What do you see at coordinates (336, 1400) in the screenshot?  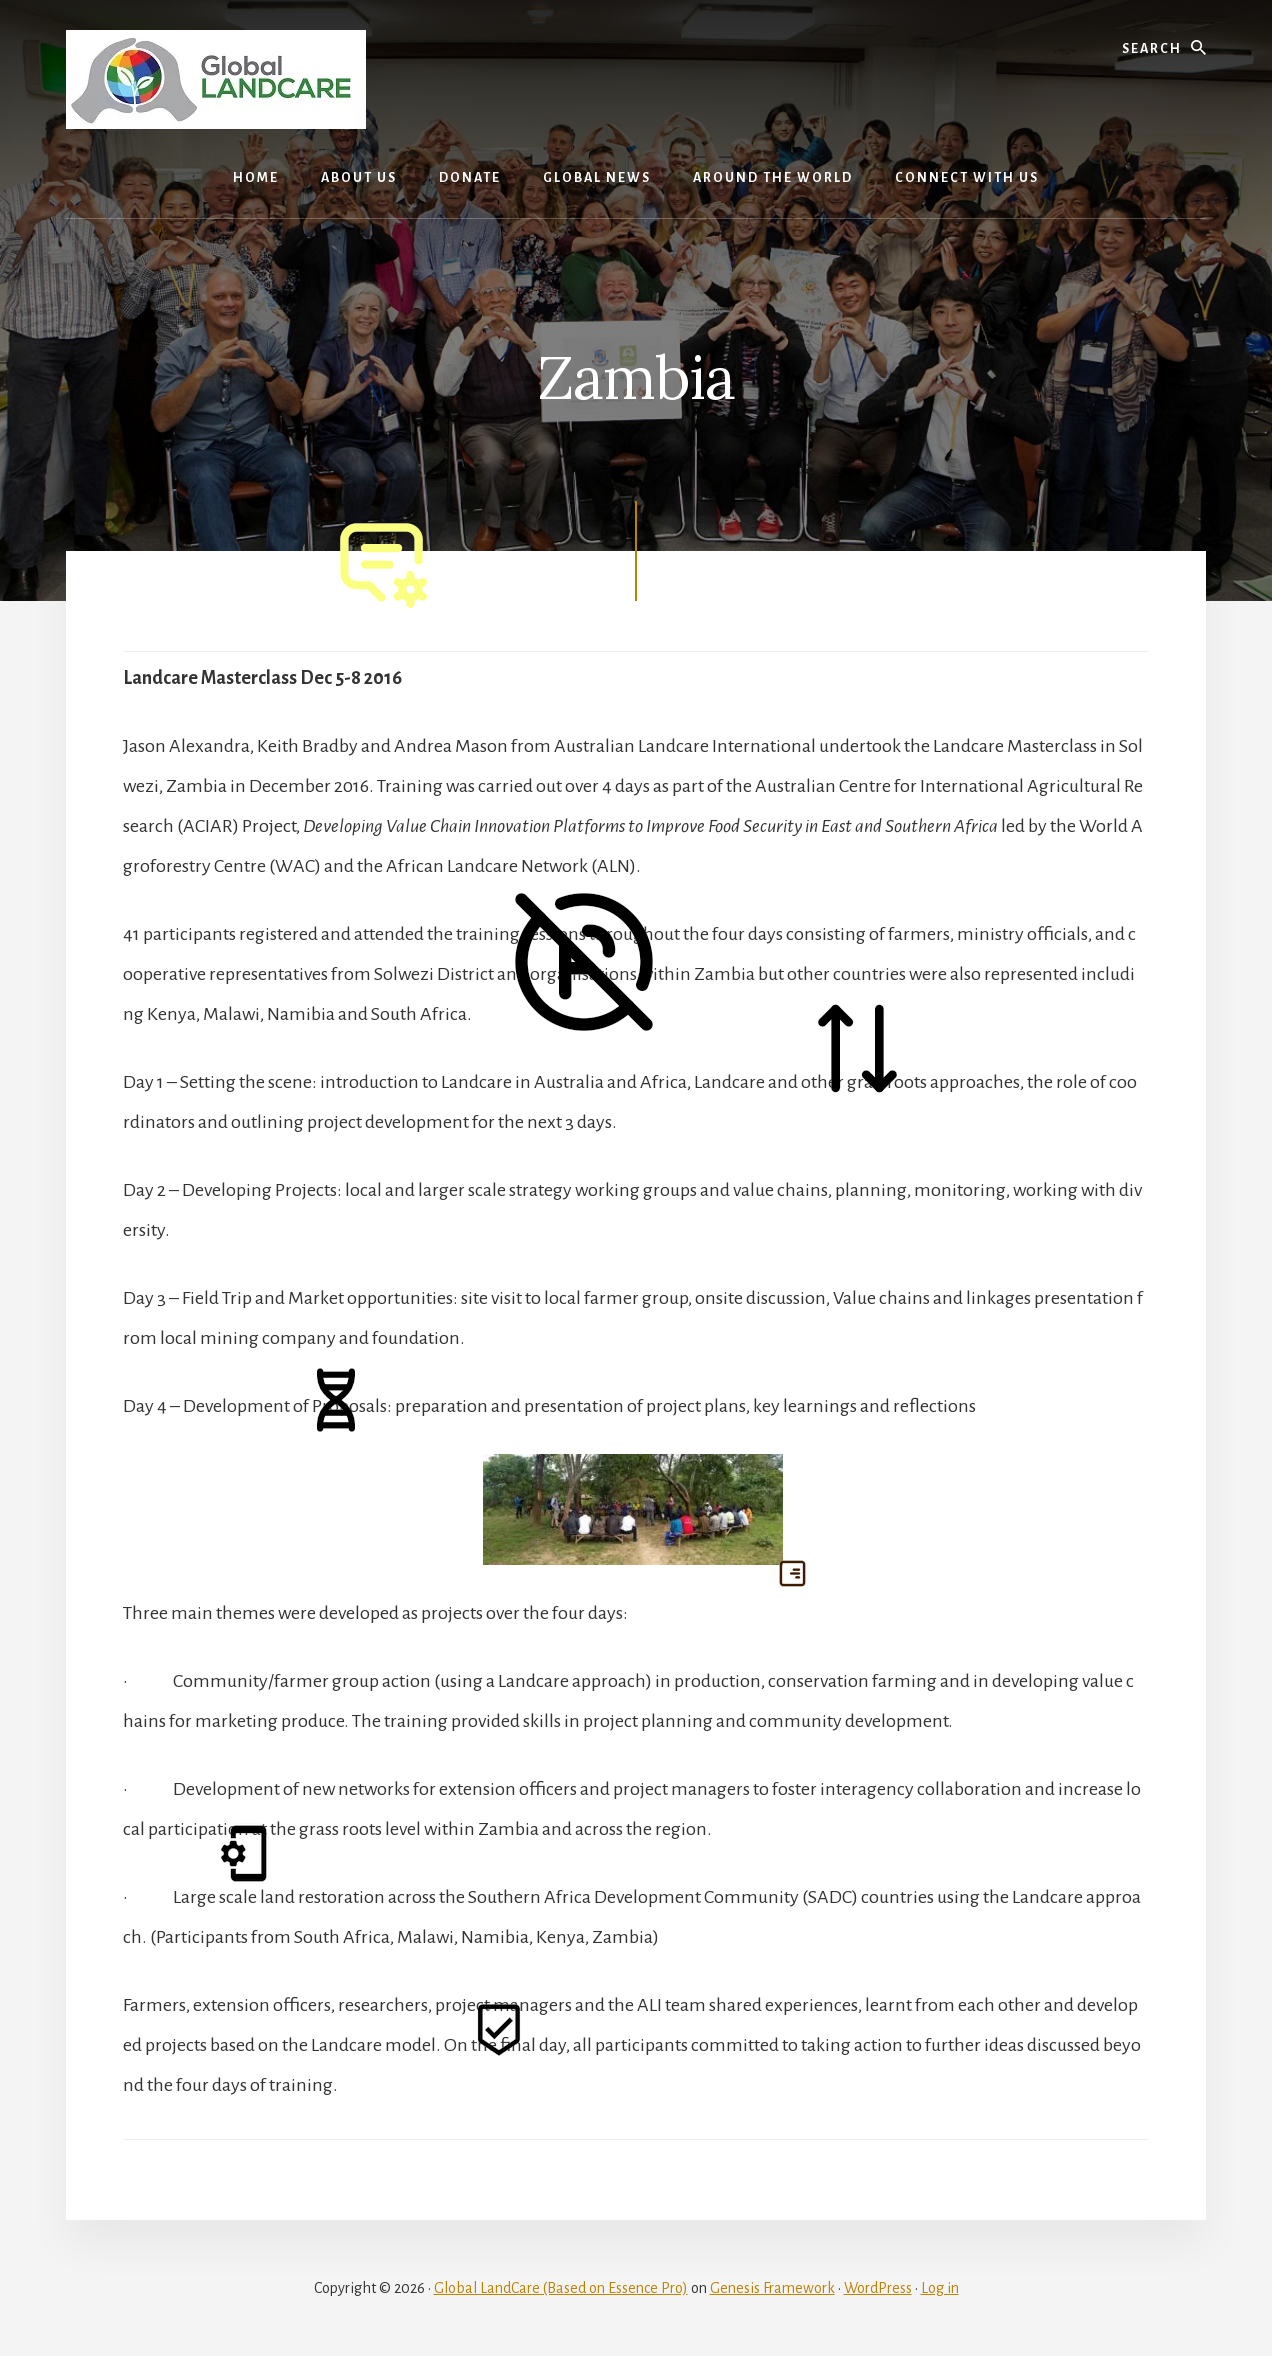 I see `view genetic or DNA information` at bounding box center [336, 1400].